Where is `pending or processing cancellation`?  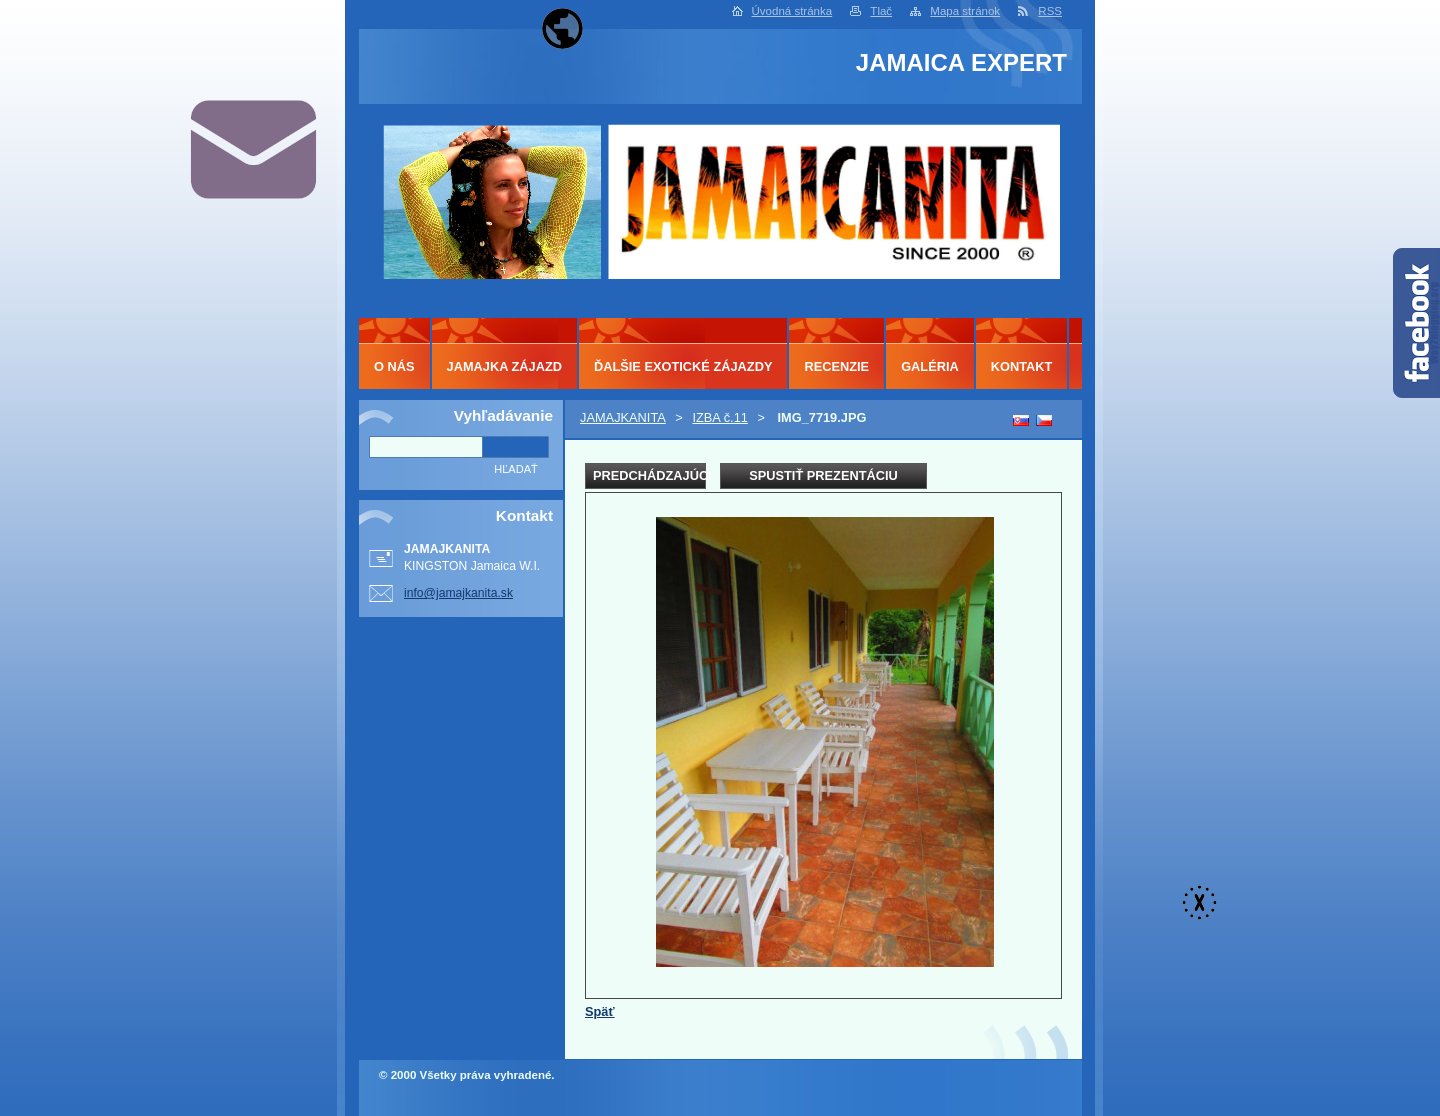
pending or processing cancellation is located at coordinates (1199, 902).